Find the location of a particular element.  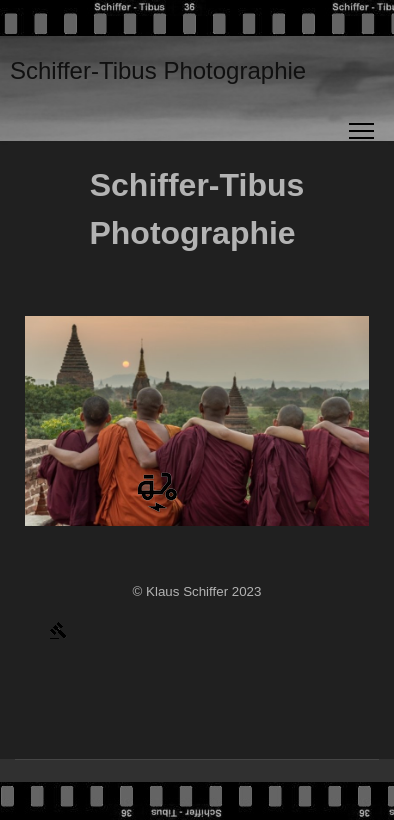

select electric moped as transportation mode is located at coordinates (157, 490).